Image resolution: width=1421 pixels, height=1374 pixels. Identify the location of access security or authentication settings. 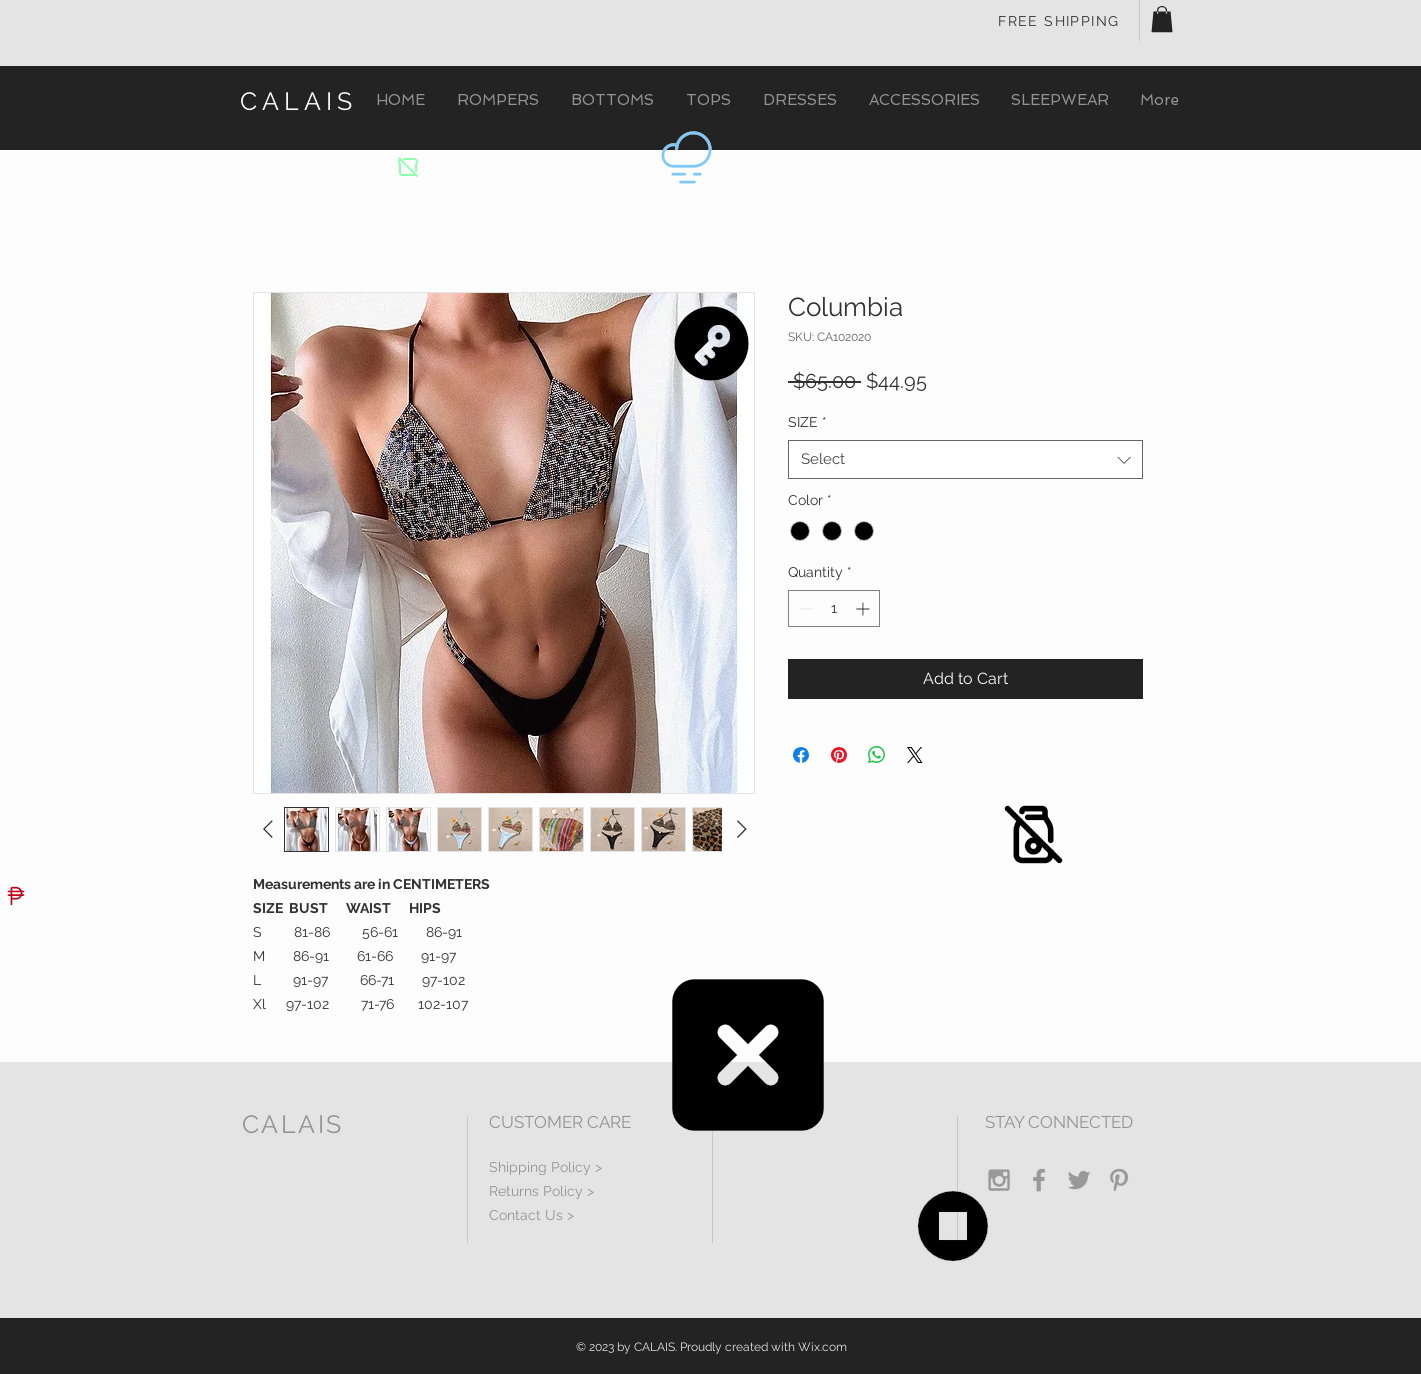
(711, 343).